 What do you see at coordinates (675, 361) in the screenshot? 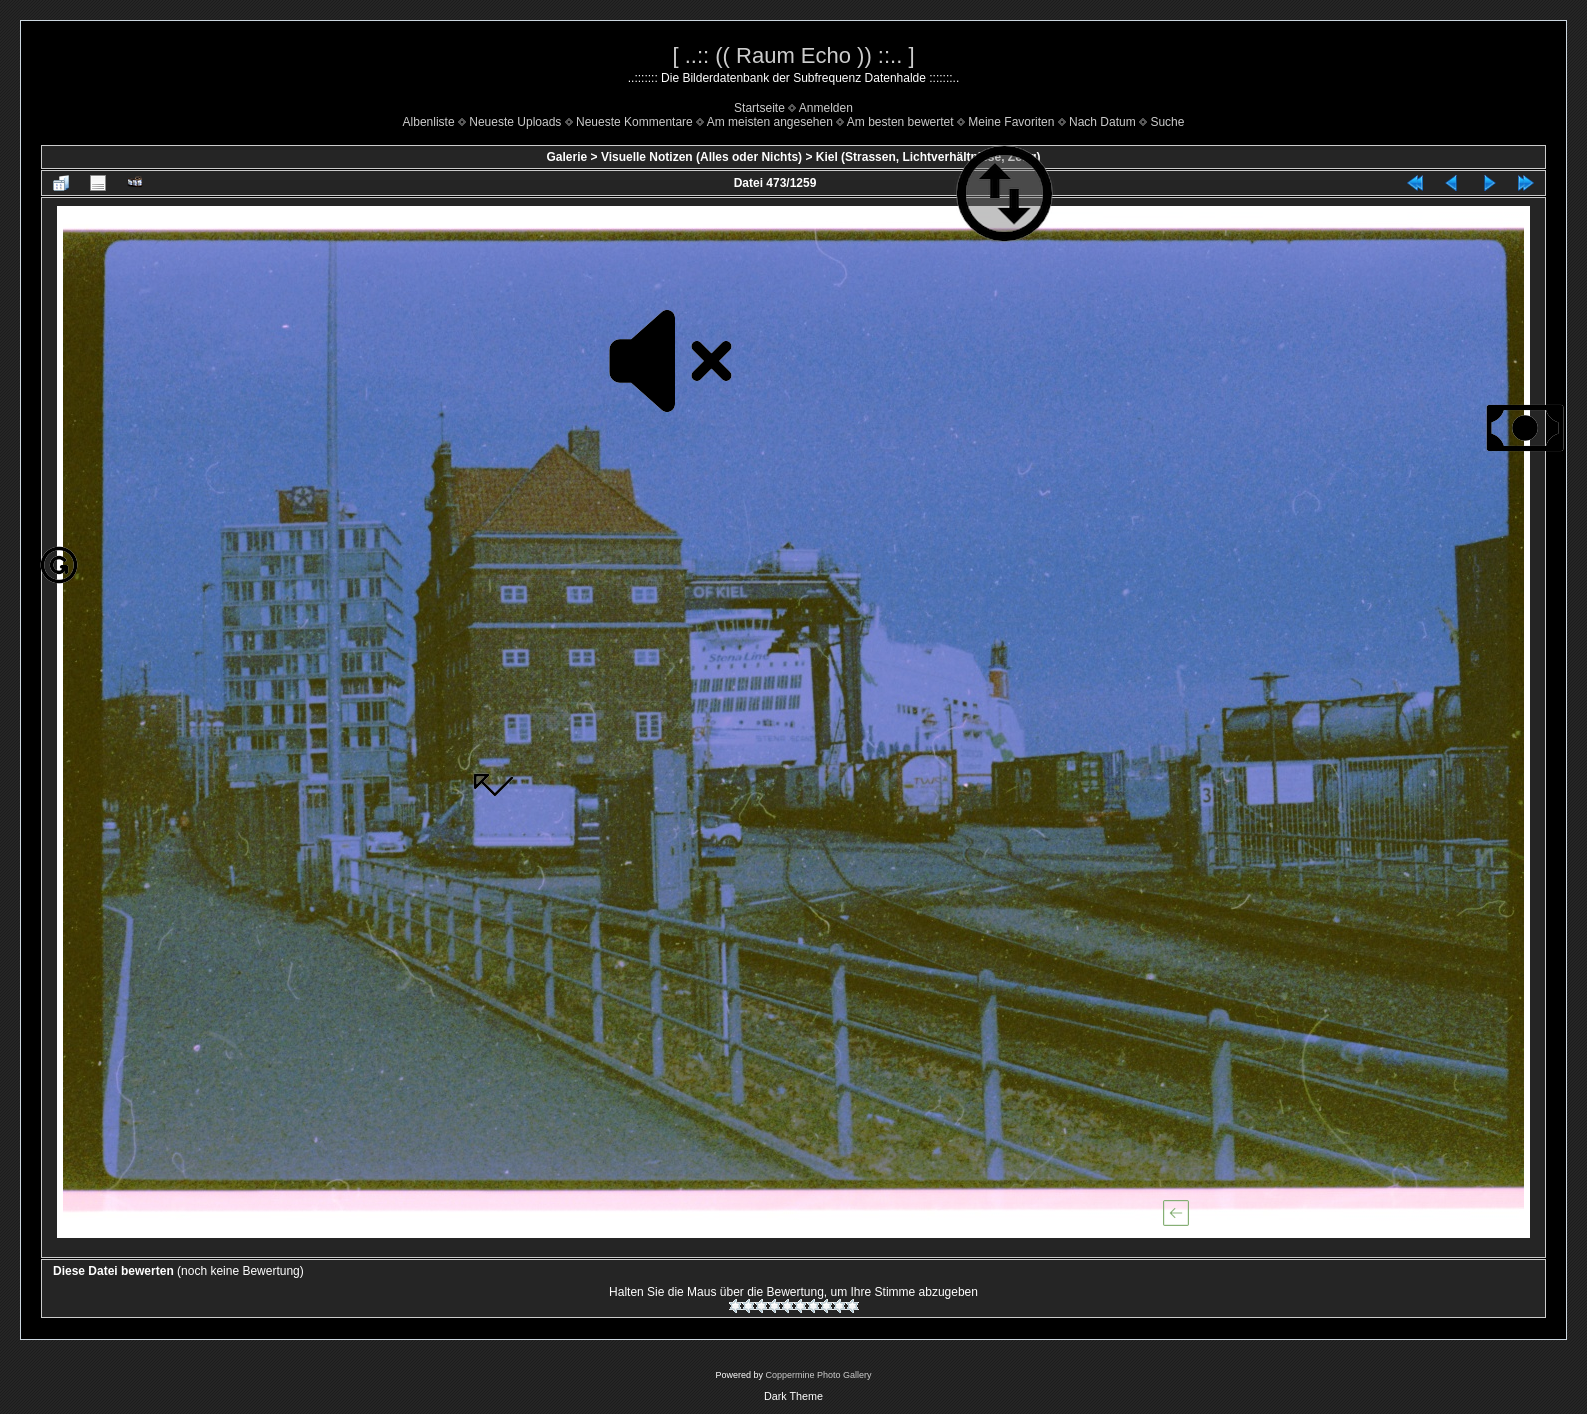
I see `mute audio` at bounding box center [675, 361].